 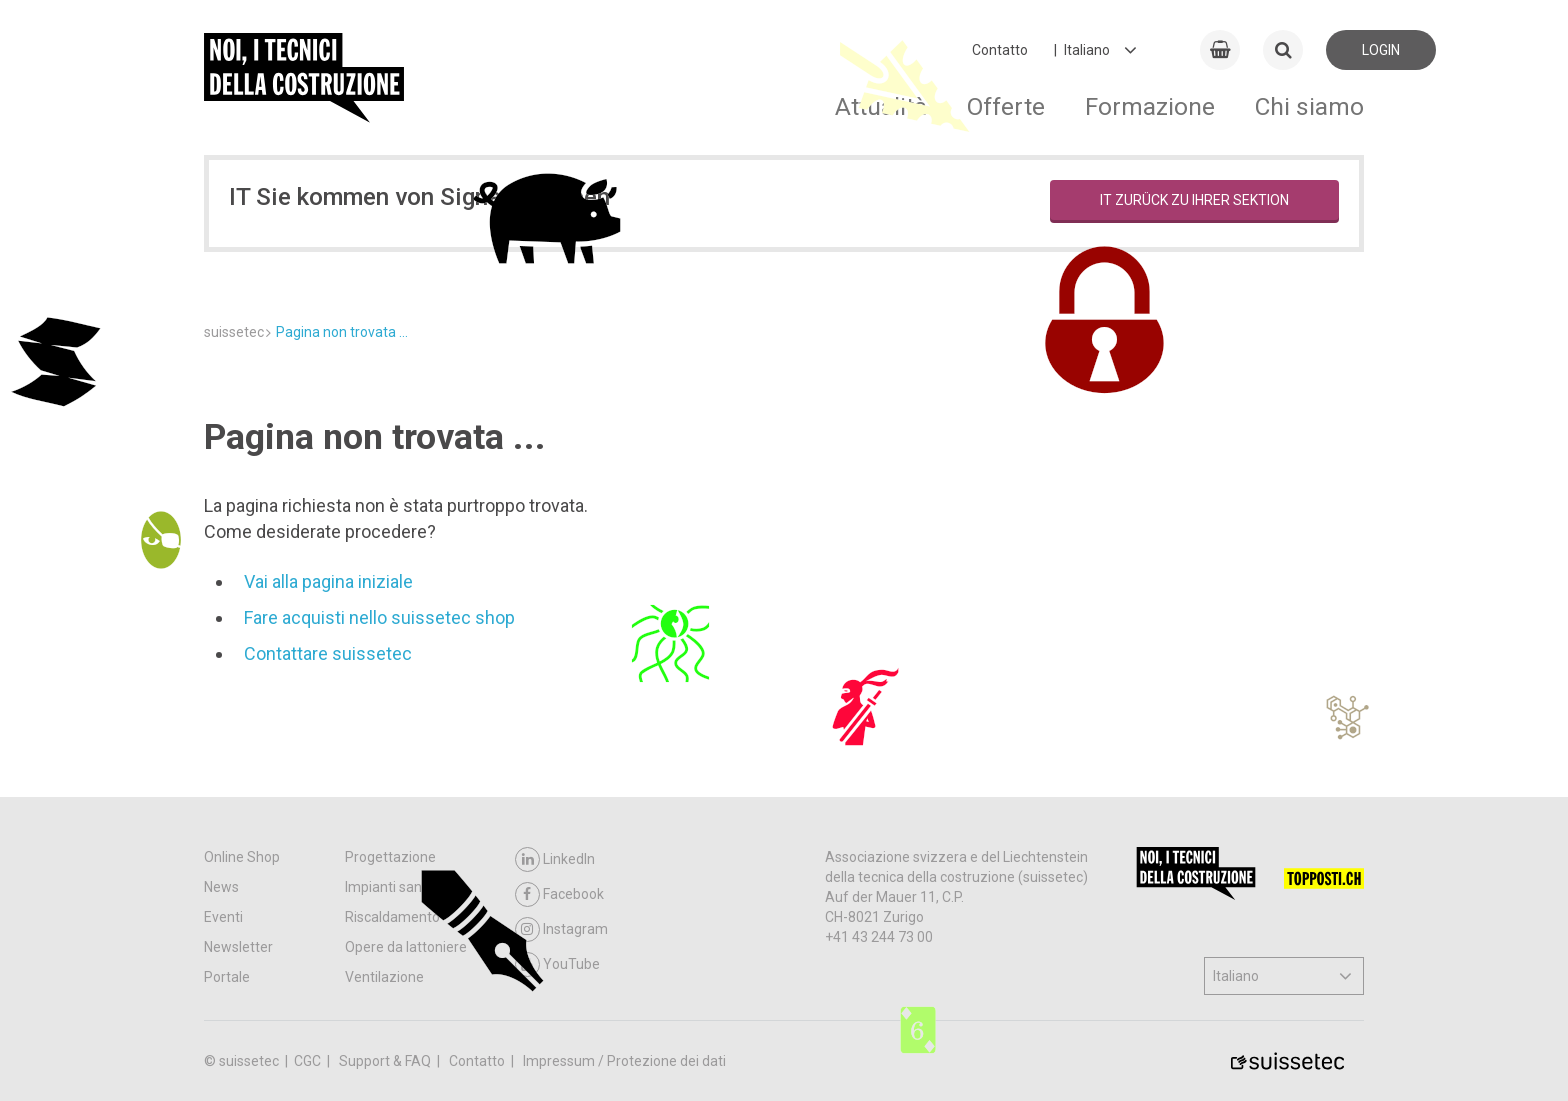 I want to click on six of diamonds playing card, so click(x=918, y=1030).